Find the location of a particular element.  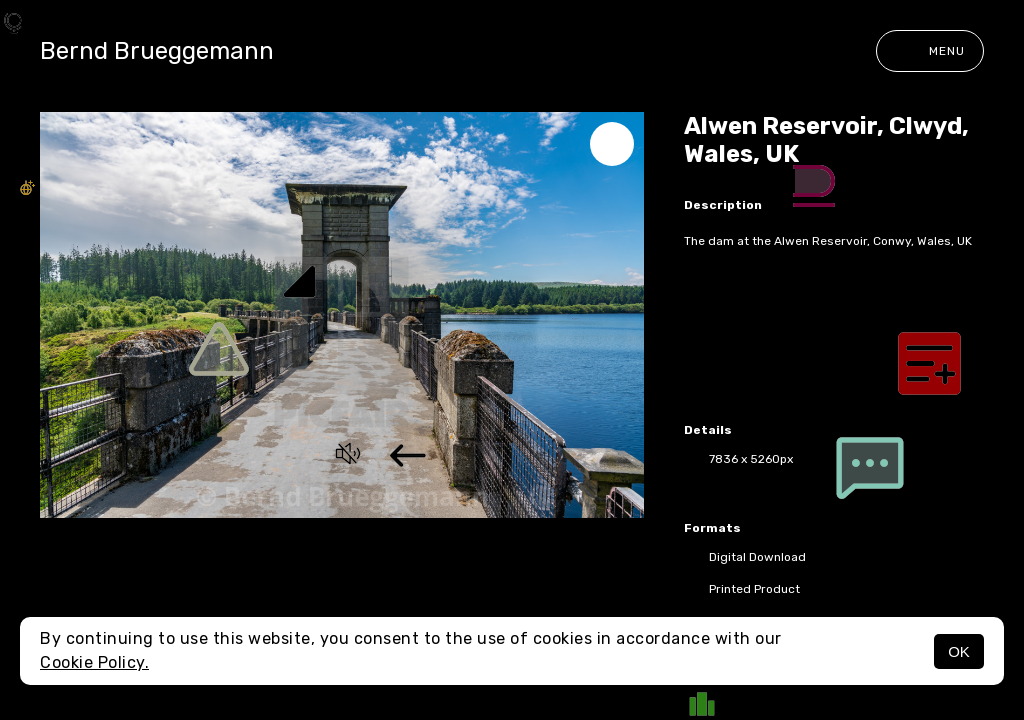

represents a mathematical superset relationship is located at coordinates (813, 187).